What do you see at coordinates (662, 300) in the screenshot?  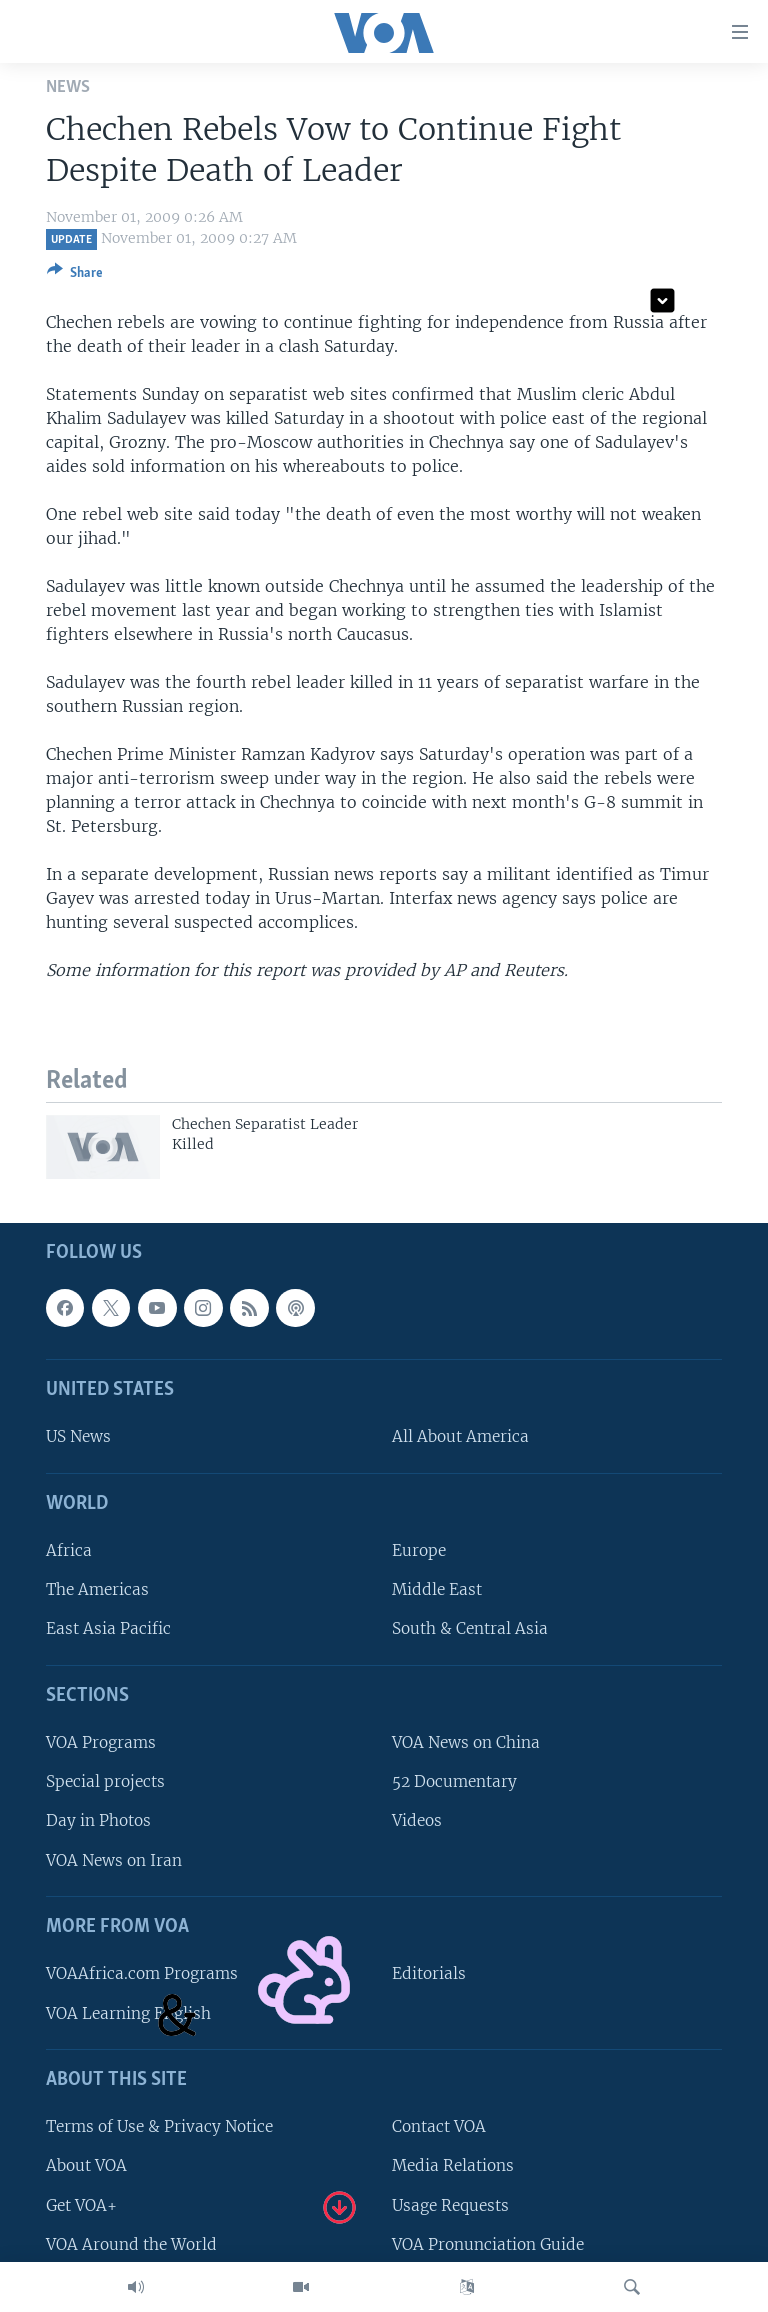 I see `expand dropdown menu or content` at bounding box center [662, 300].